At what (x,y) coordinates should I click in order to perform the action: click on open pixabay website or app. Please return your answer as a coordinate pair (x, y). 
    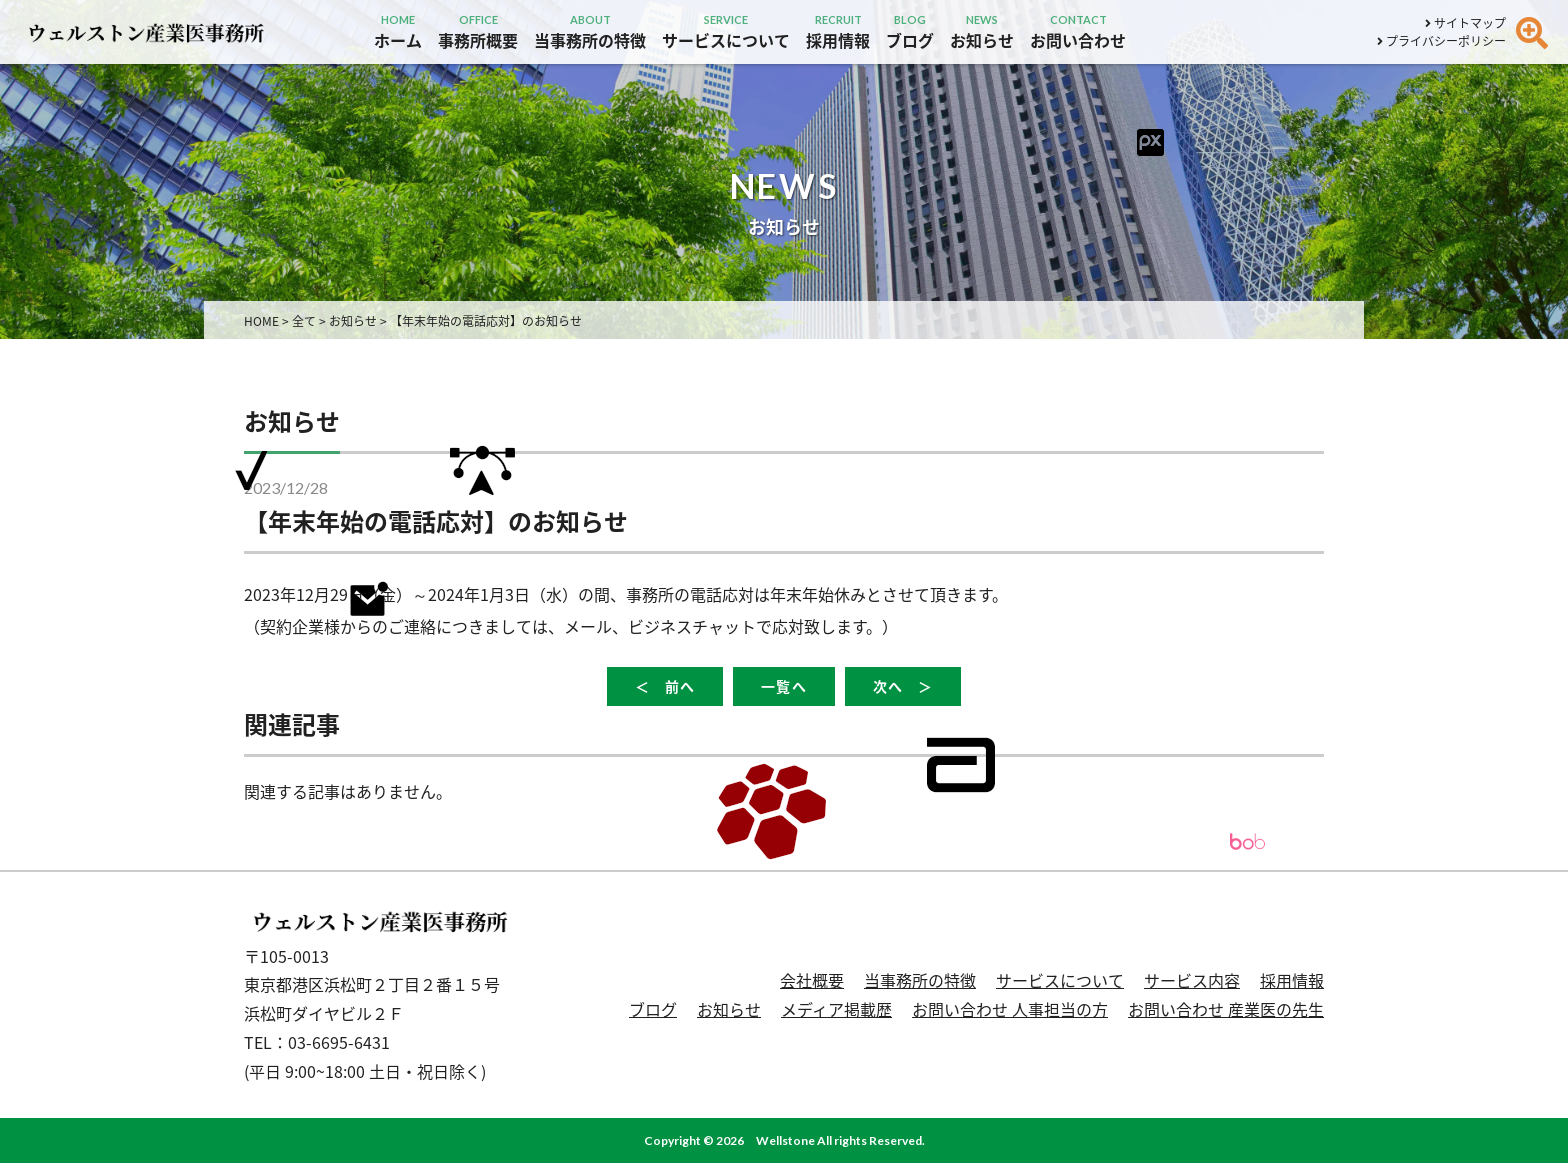
    Looking at the image, I should click on (1150, 142).